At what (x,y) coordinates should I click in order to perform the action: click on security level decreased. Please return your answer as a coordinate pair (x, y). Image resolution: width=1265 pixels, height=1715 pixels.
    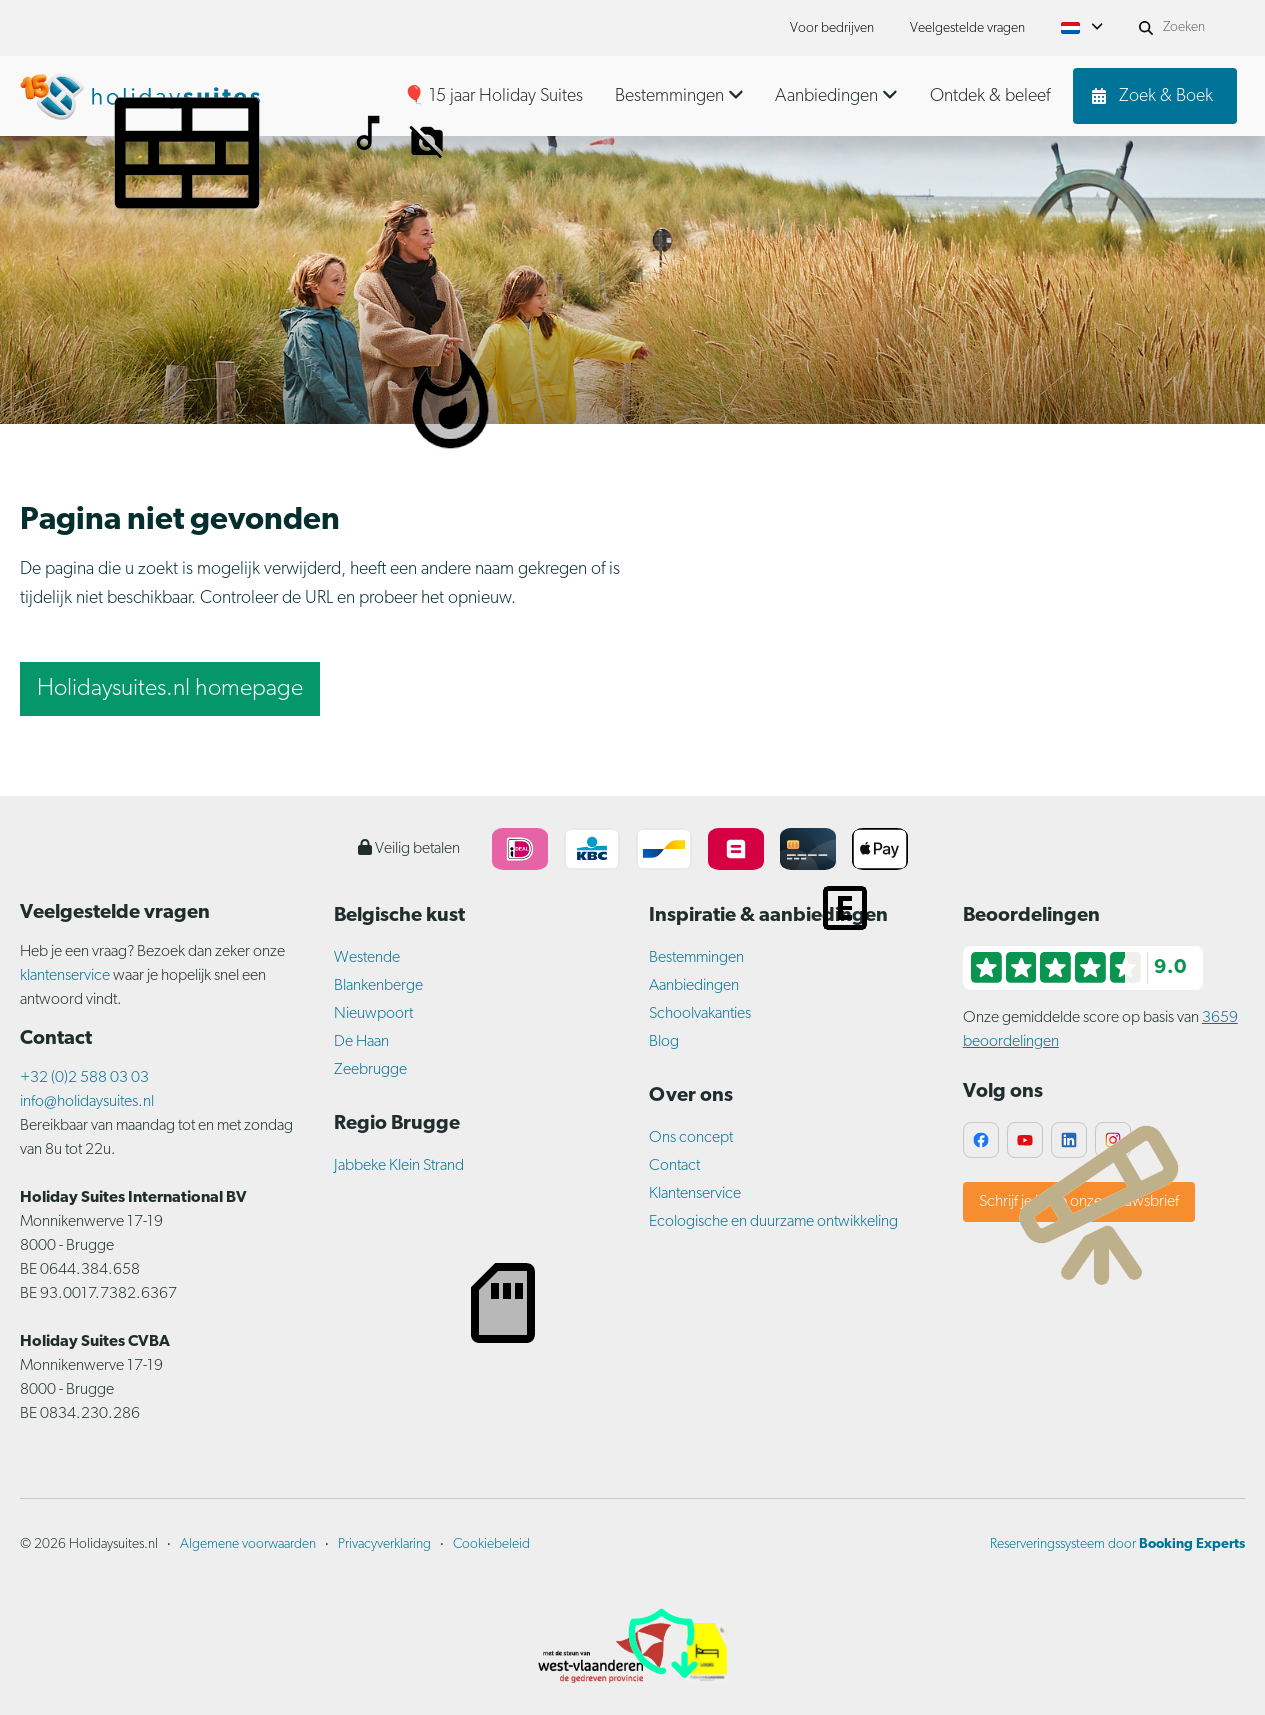
    Looking at the image, I should click on (661, 1641).